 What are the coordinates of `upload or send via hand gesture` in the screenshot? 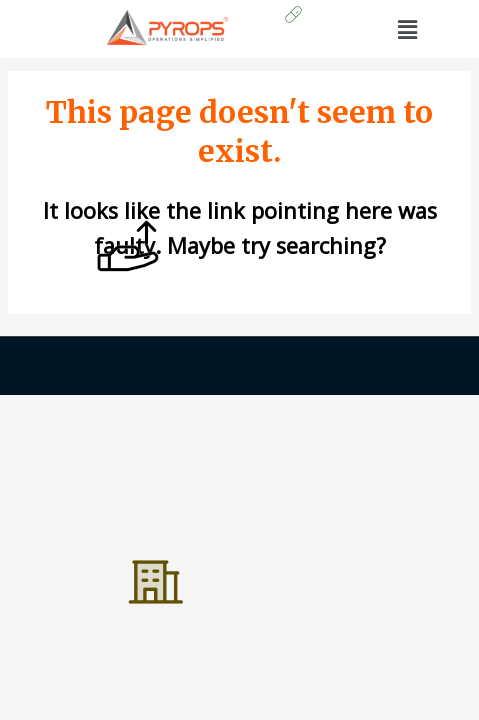 It's located at (130, 249).